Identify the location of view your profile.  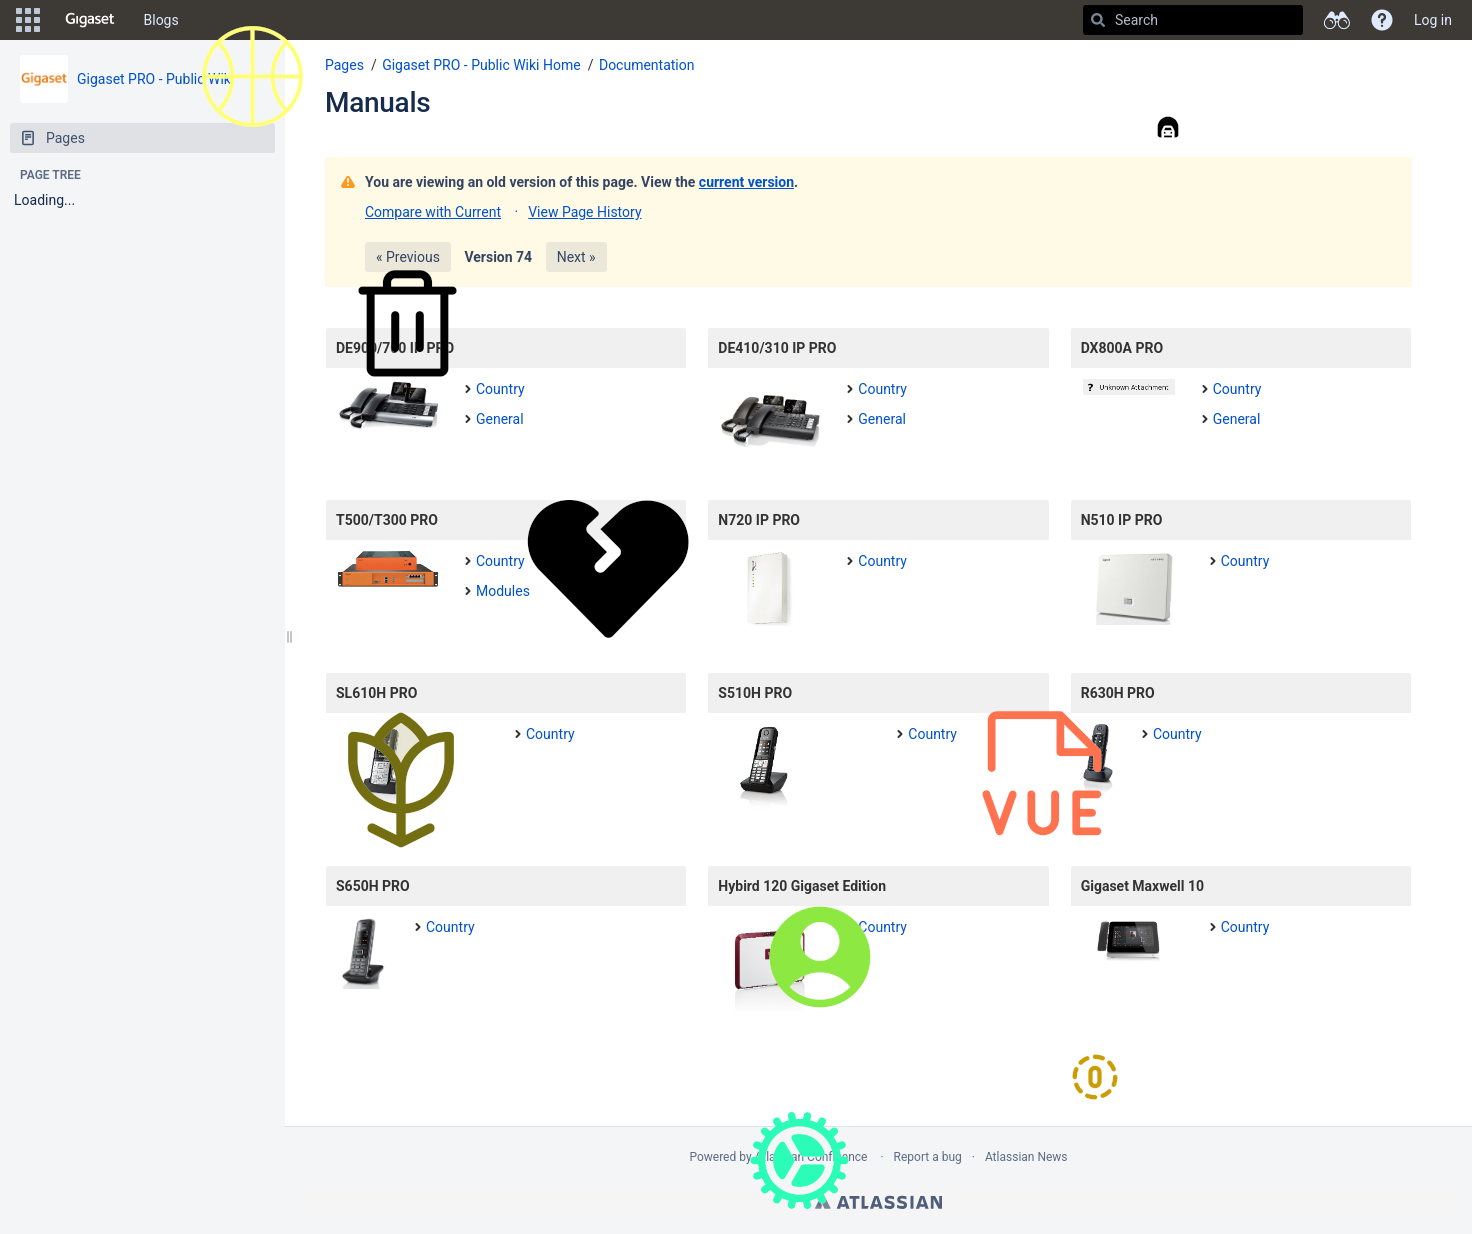
(820, 957).